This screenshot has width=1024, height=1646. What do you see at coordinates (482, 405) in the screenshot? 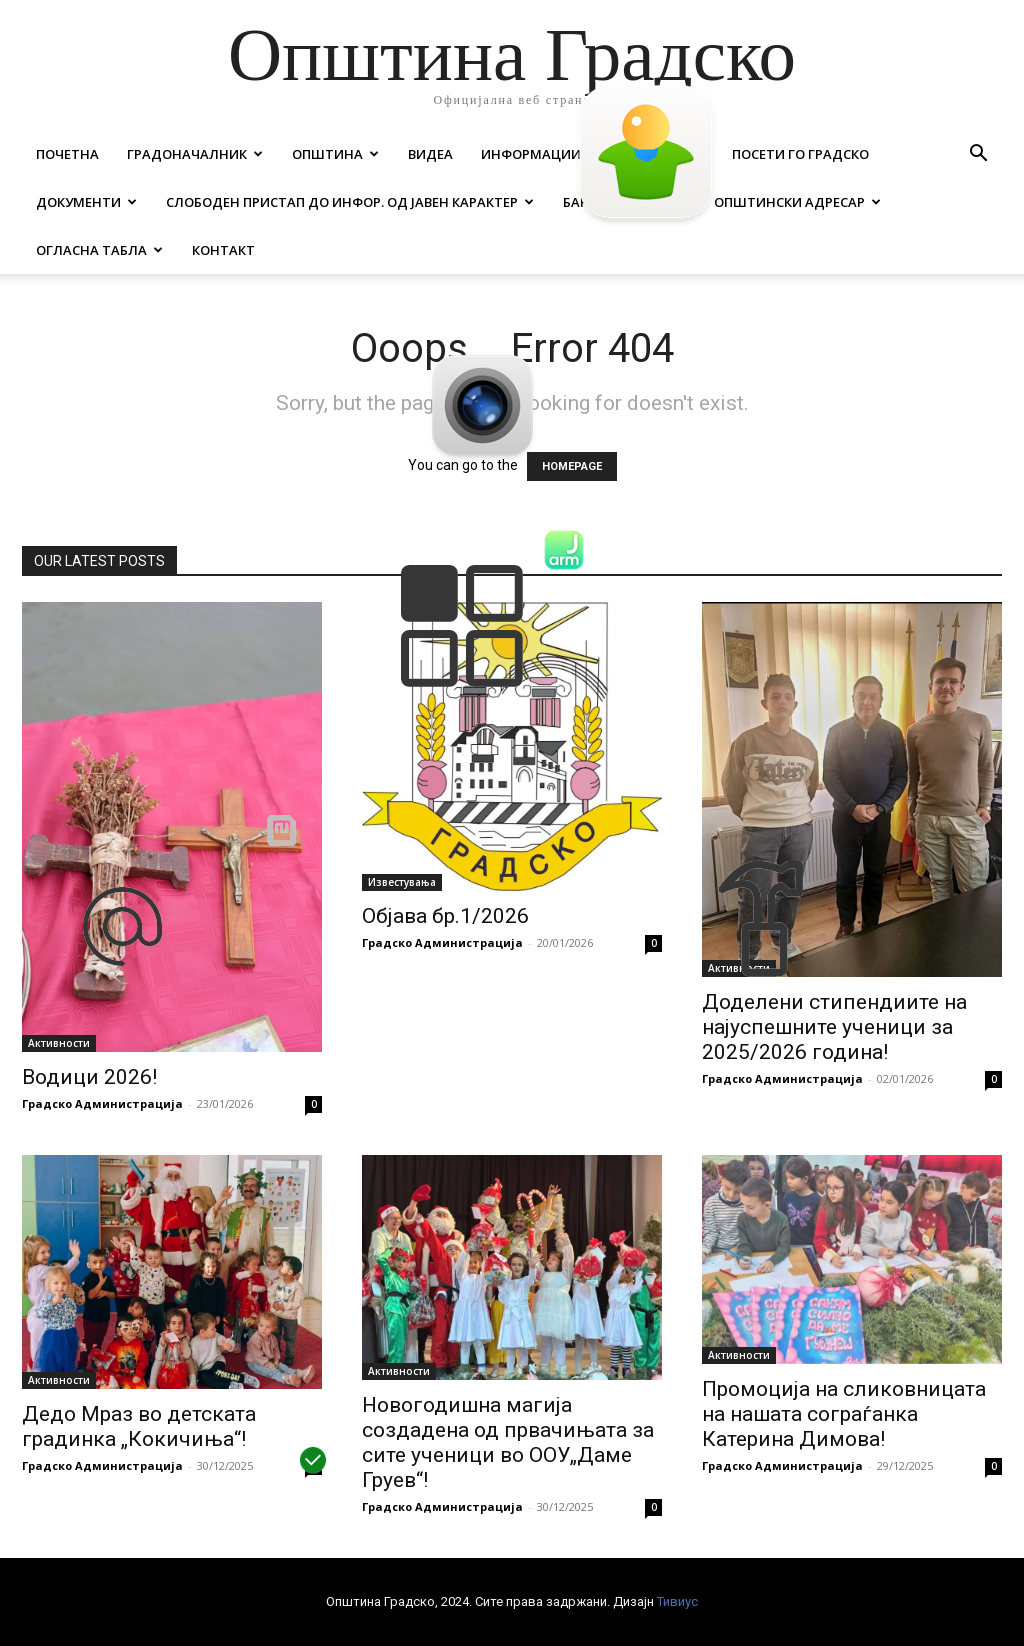
I see `open camera app` at bounding box center [482, 405].